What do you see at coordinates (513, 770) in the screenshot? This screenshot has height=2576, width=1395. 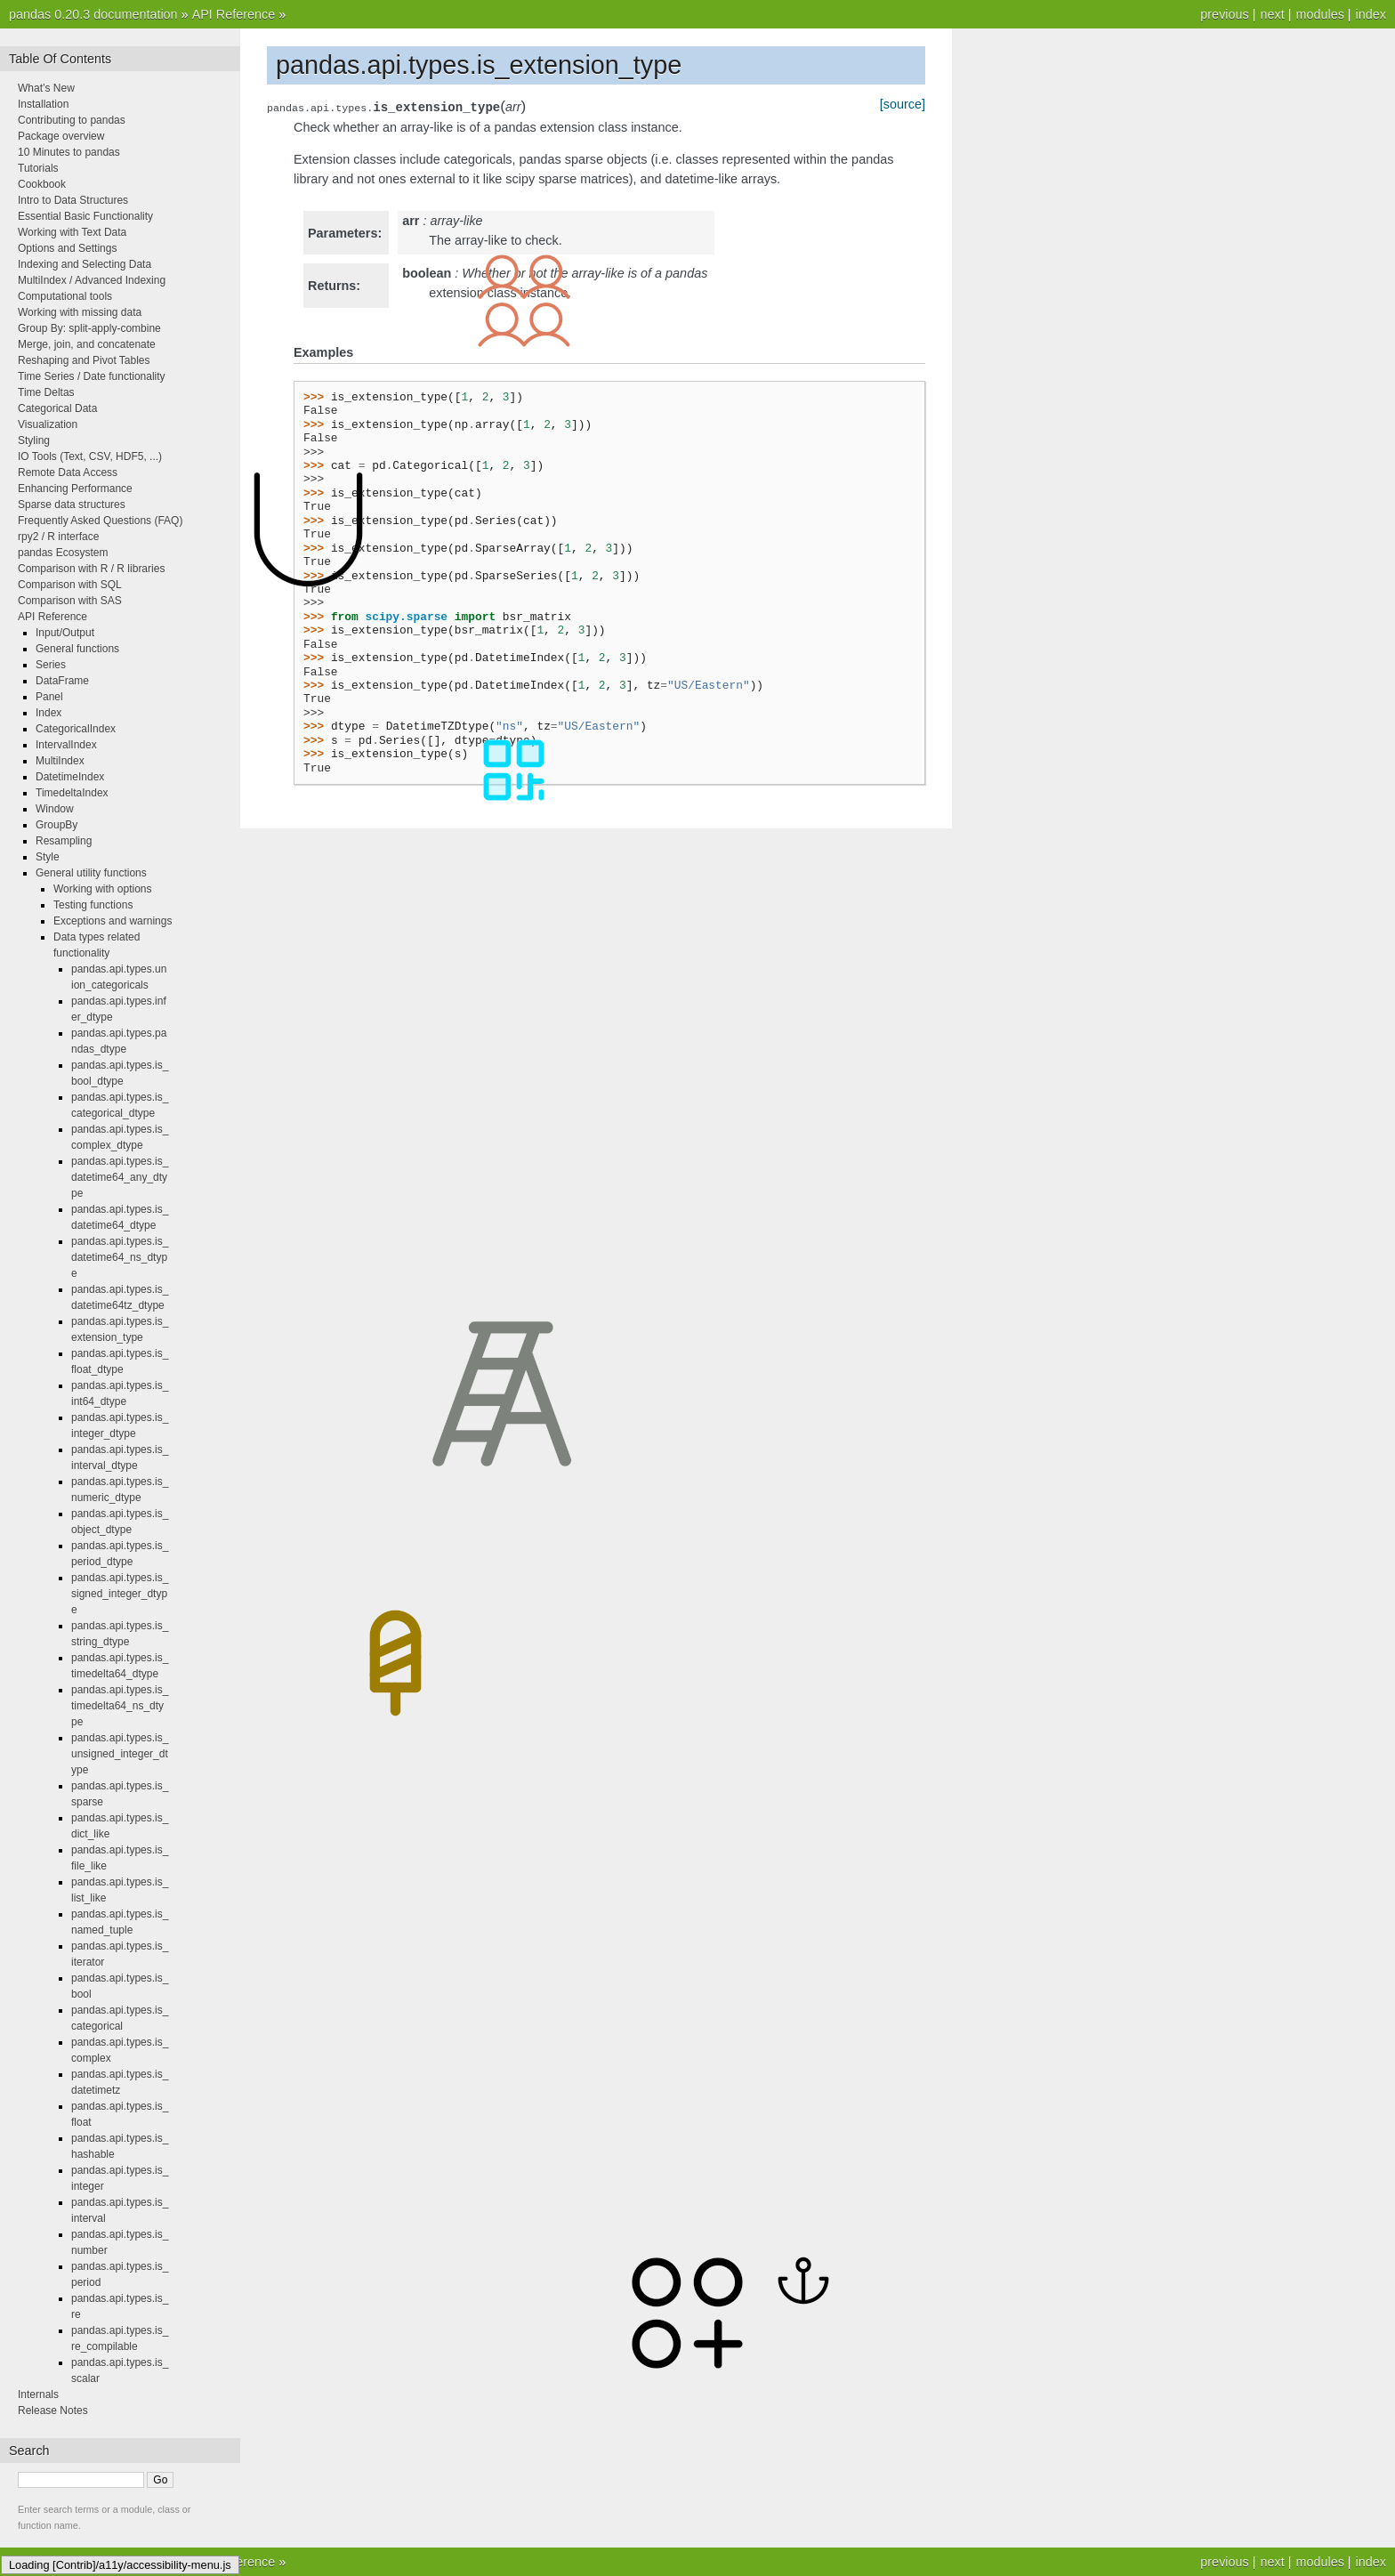 I see `scan or generate a qr code` at bounding box center [513, 770].